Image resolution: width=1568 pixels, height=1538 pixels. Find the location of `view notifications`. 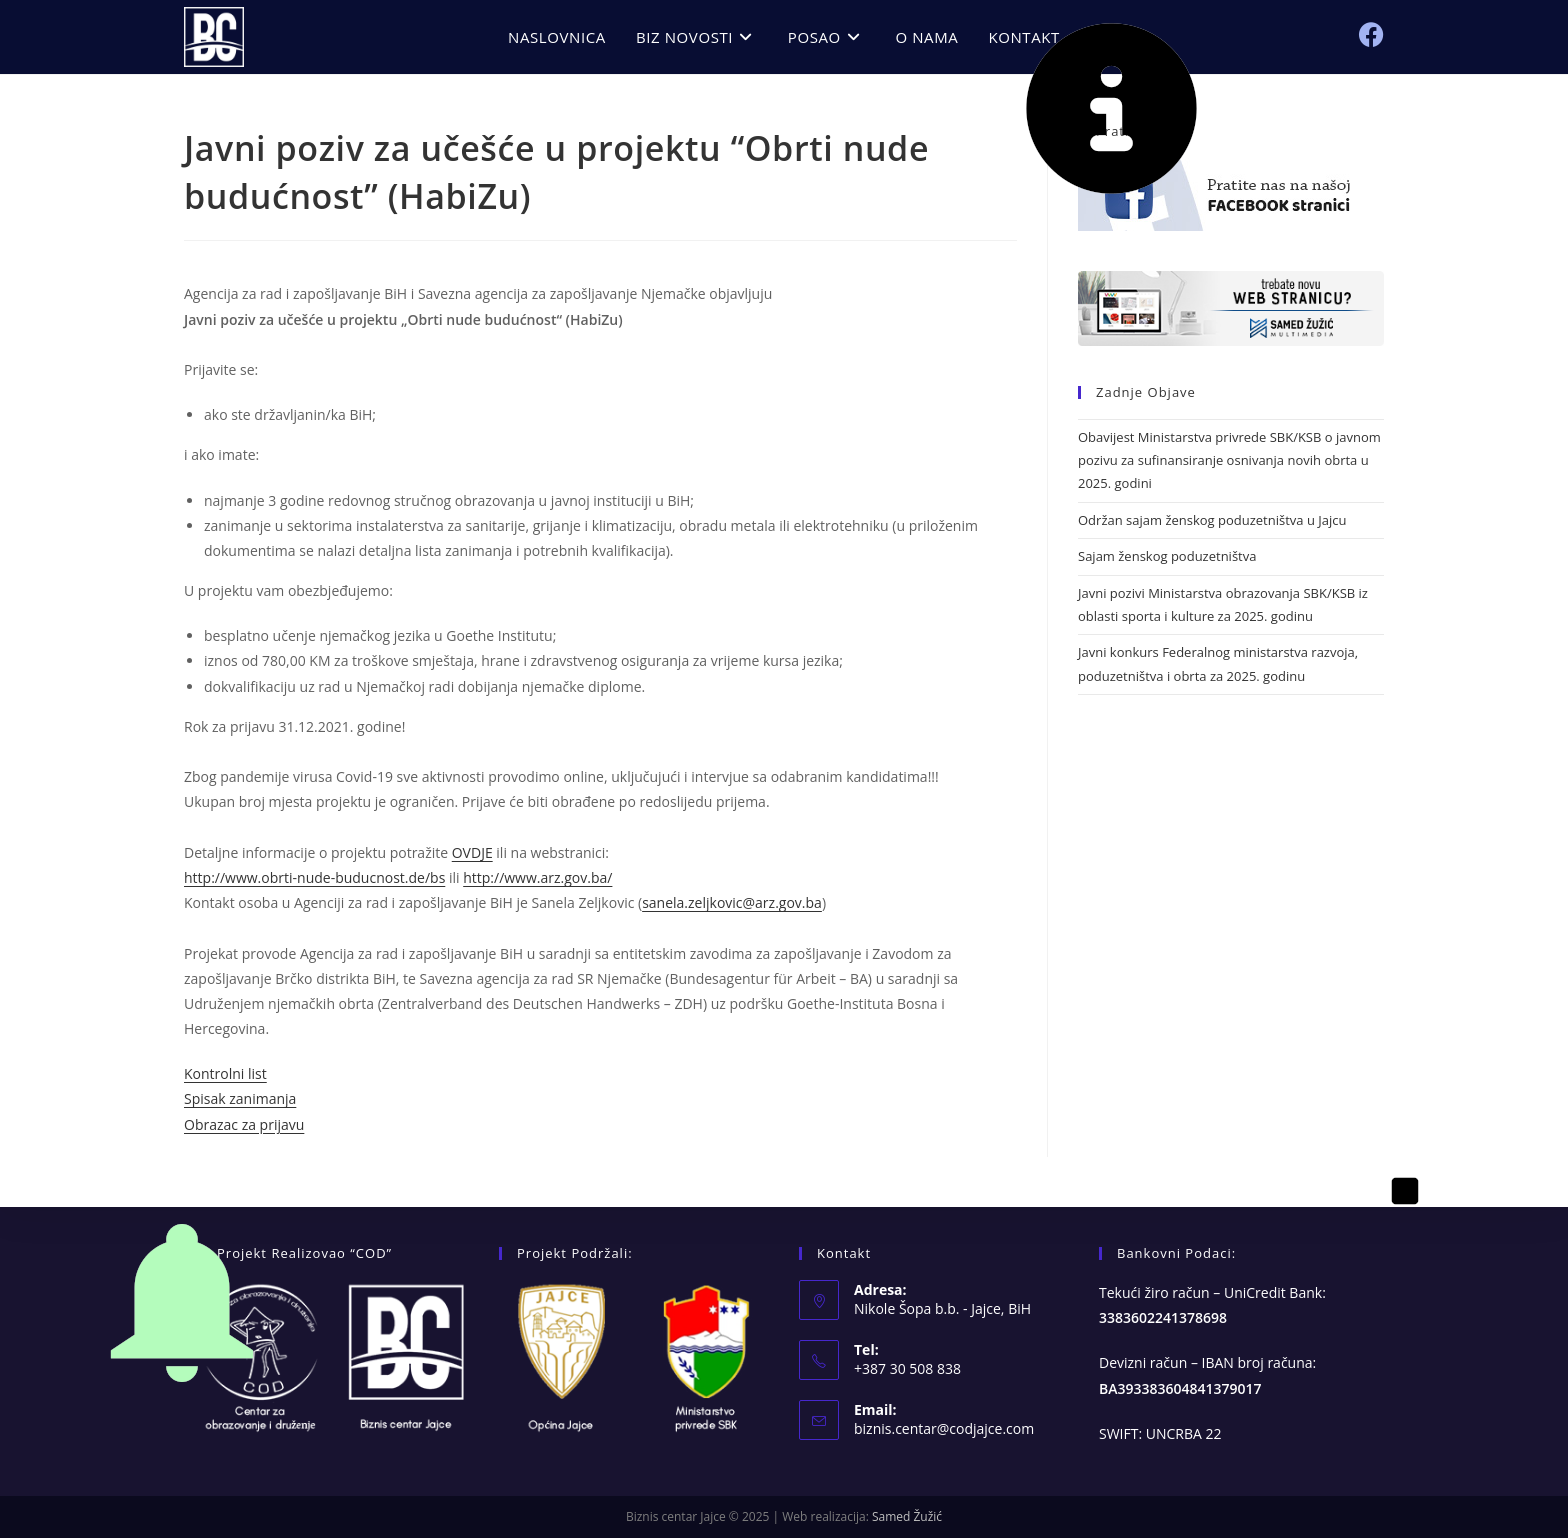

view notifications is located at coordinates (182, 1303).